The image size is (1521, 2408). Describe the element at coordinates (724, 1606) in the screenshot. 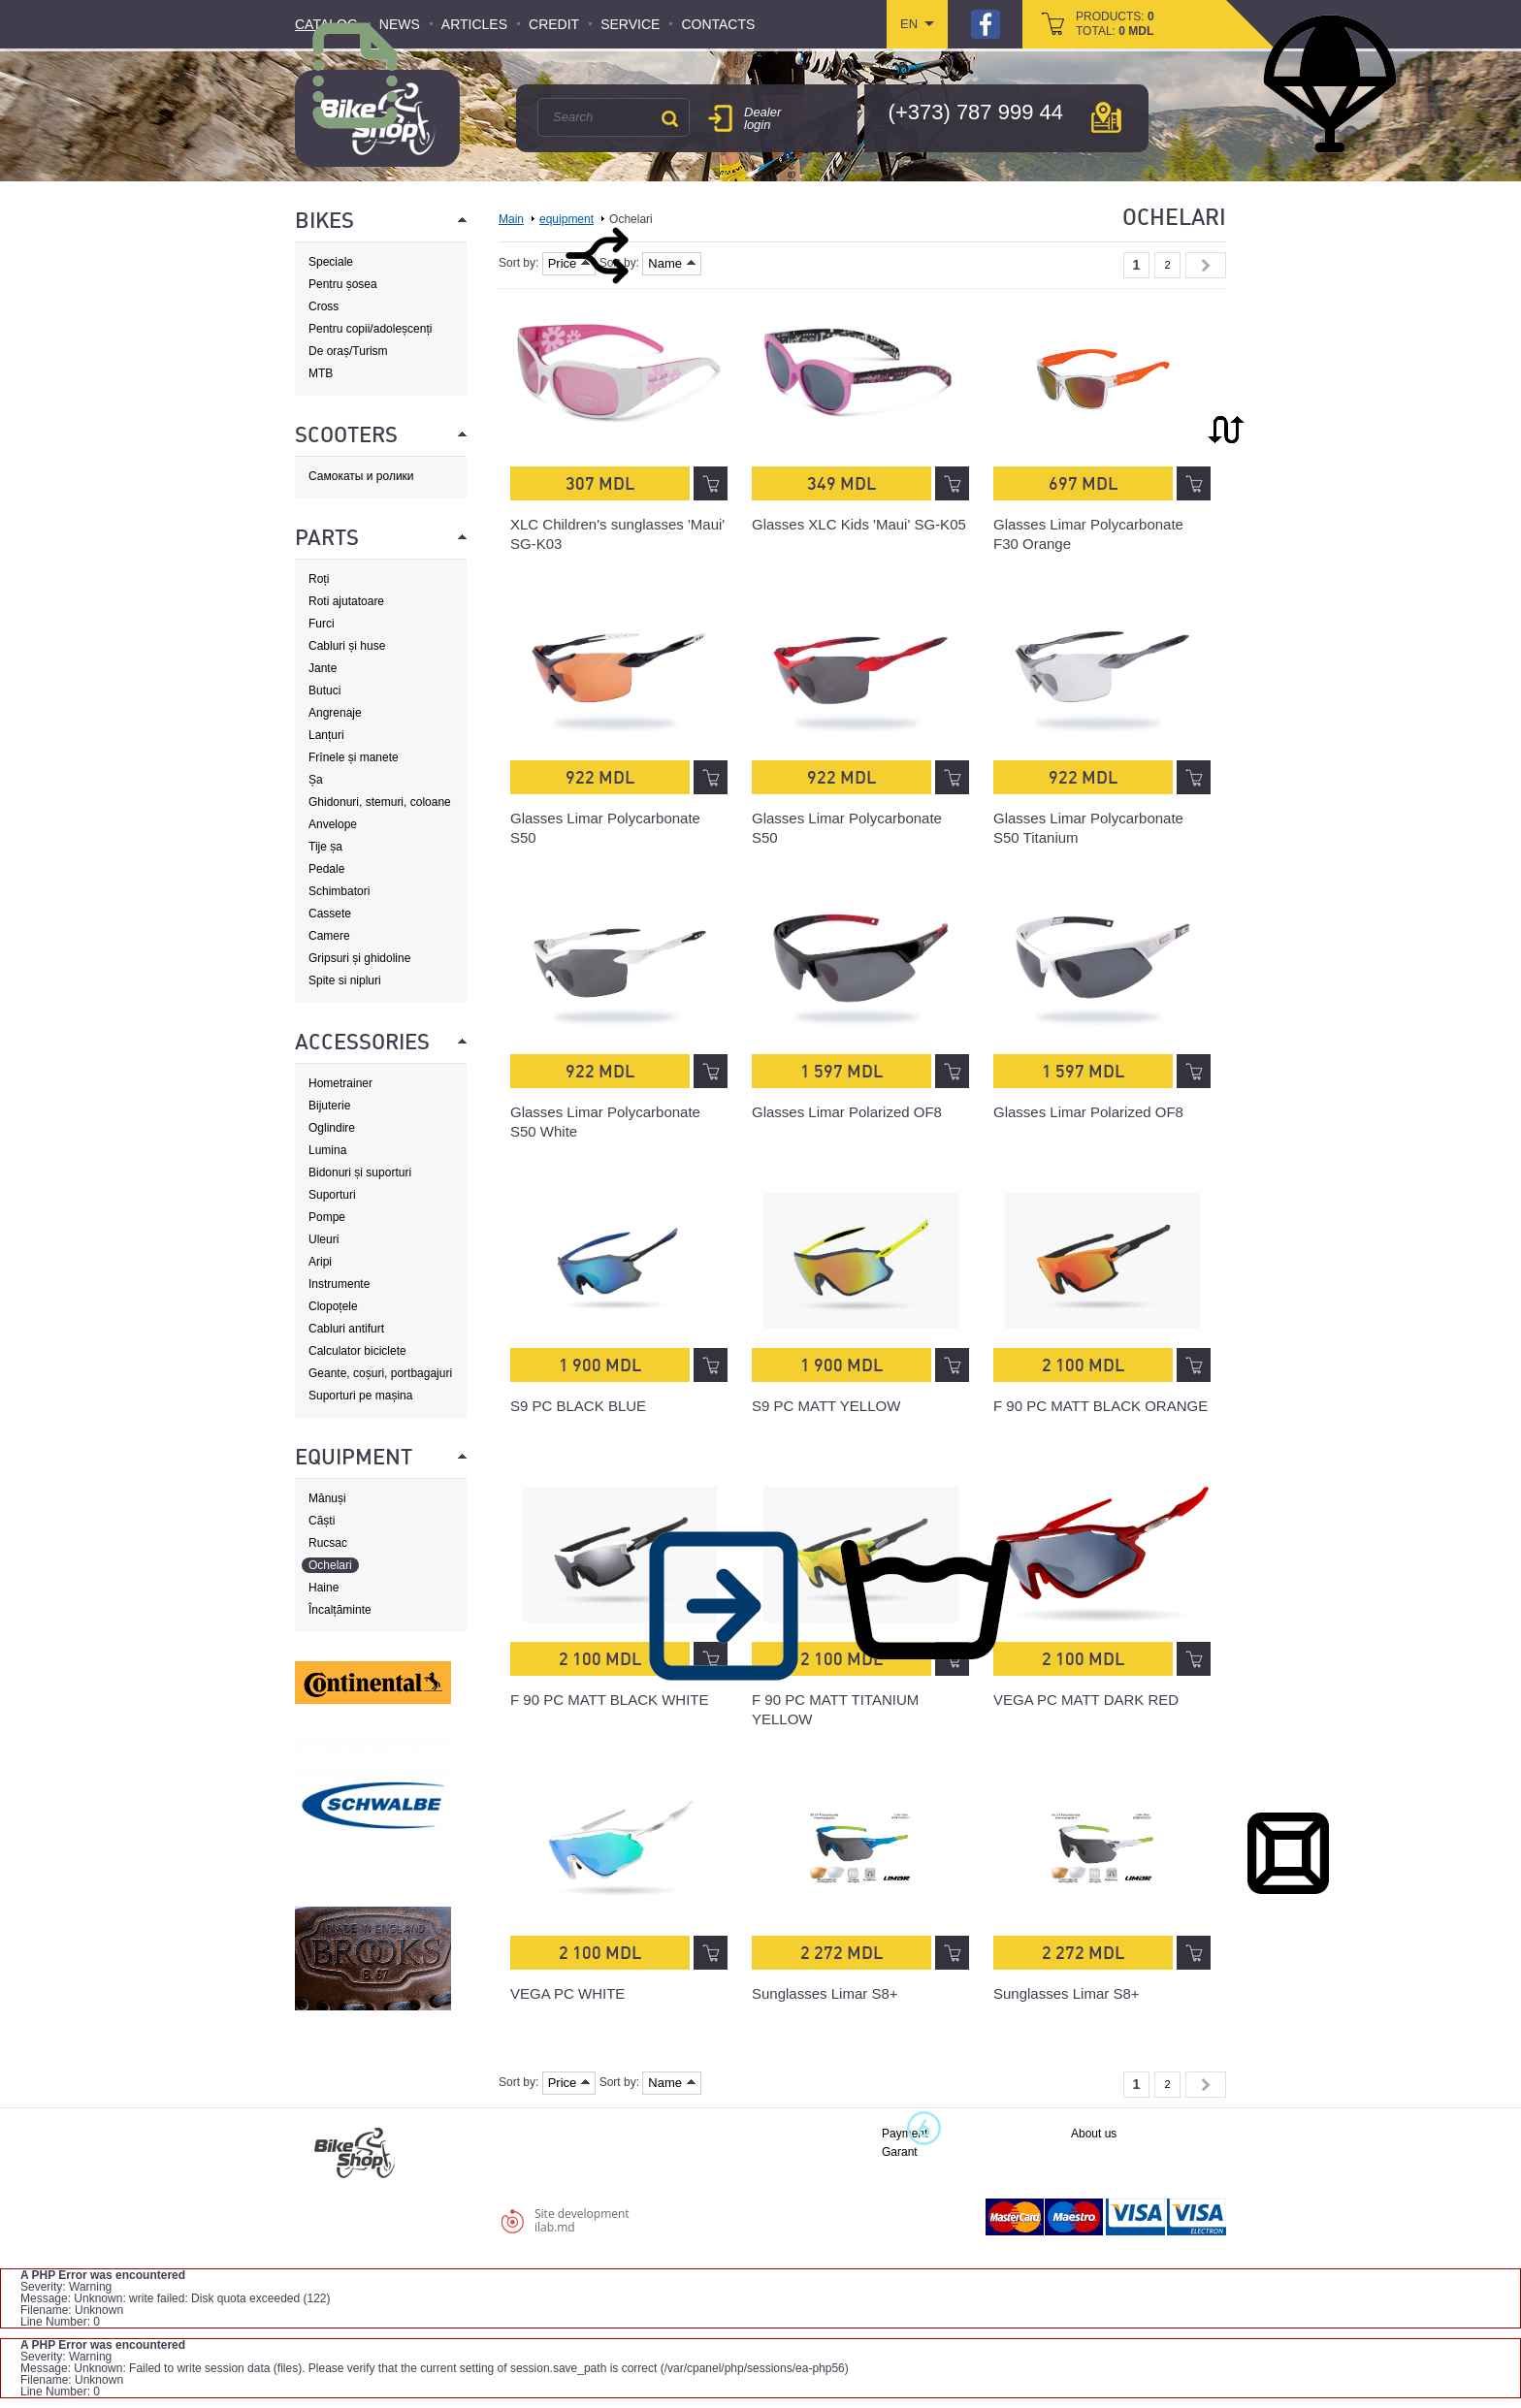

I see `proceed to the next step` at that location.